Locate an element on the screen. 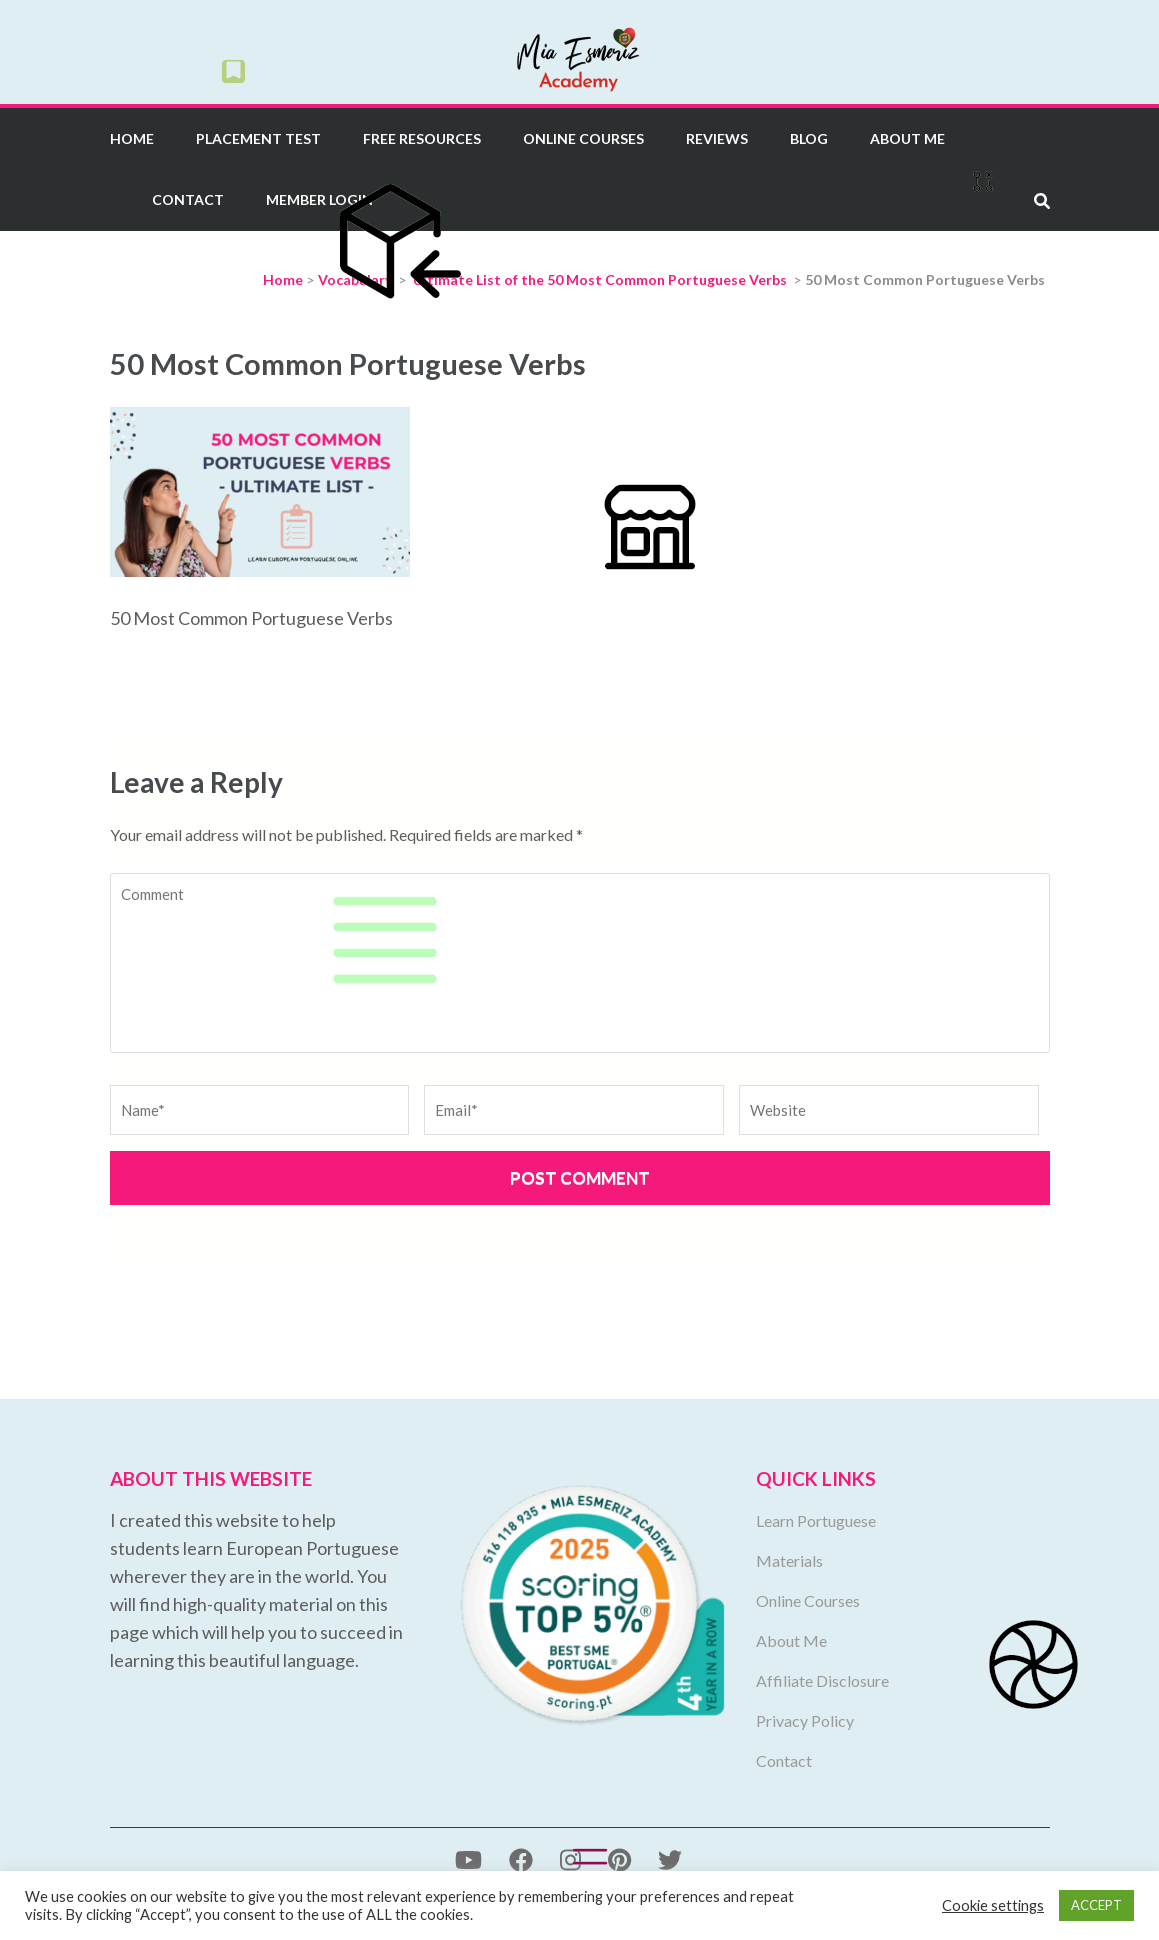  open navigation menu is located at coordinates (385, 940).